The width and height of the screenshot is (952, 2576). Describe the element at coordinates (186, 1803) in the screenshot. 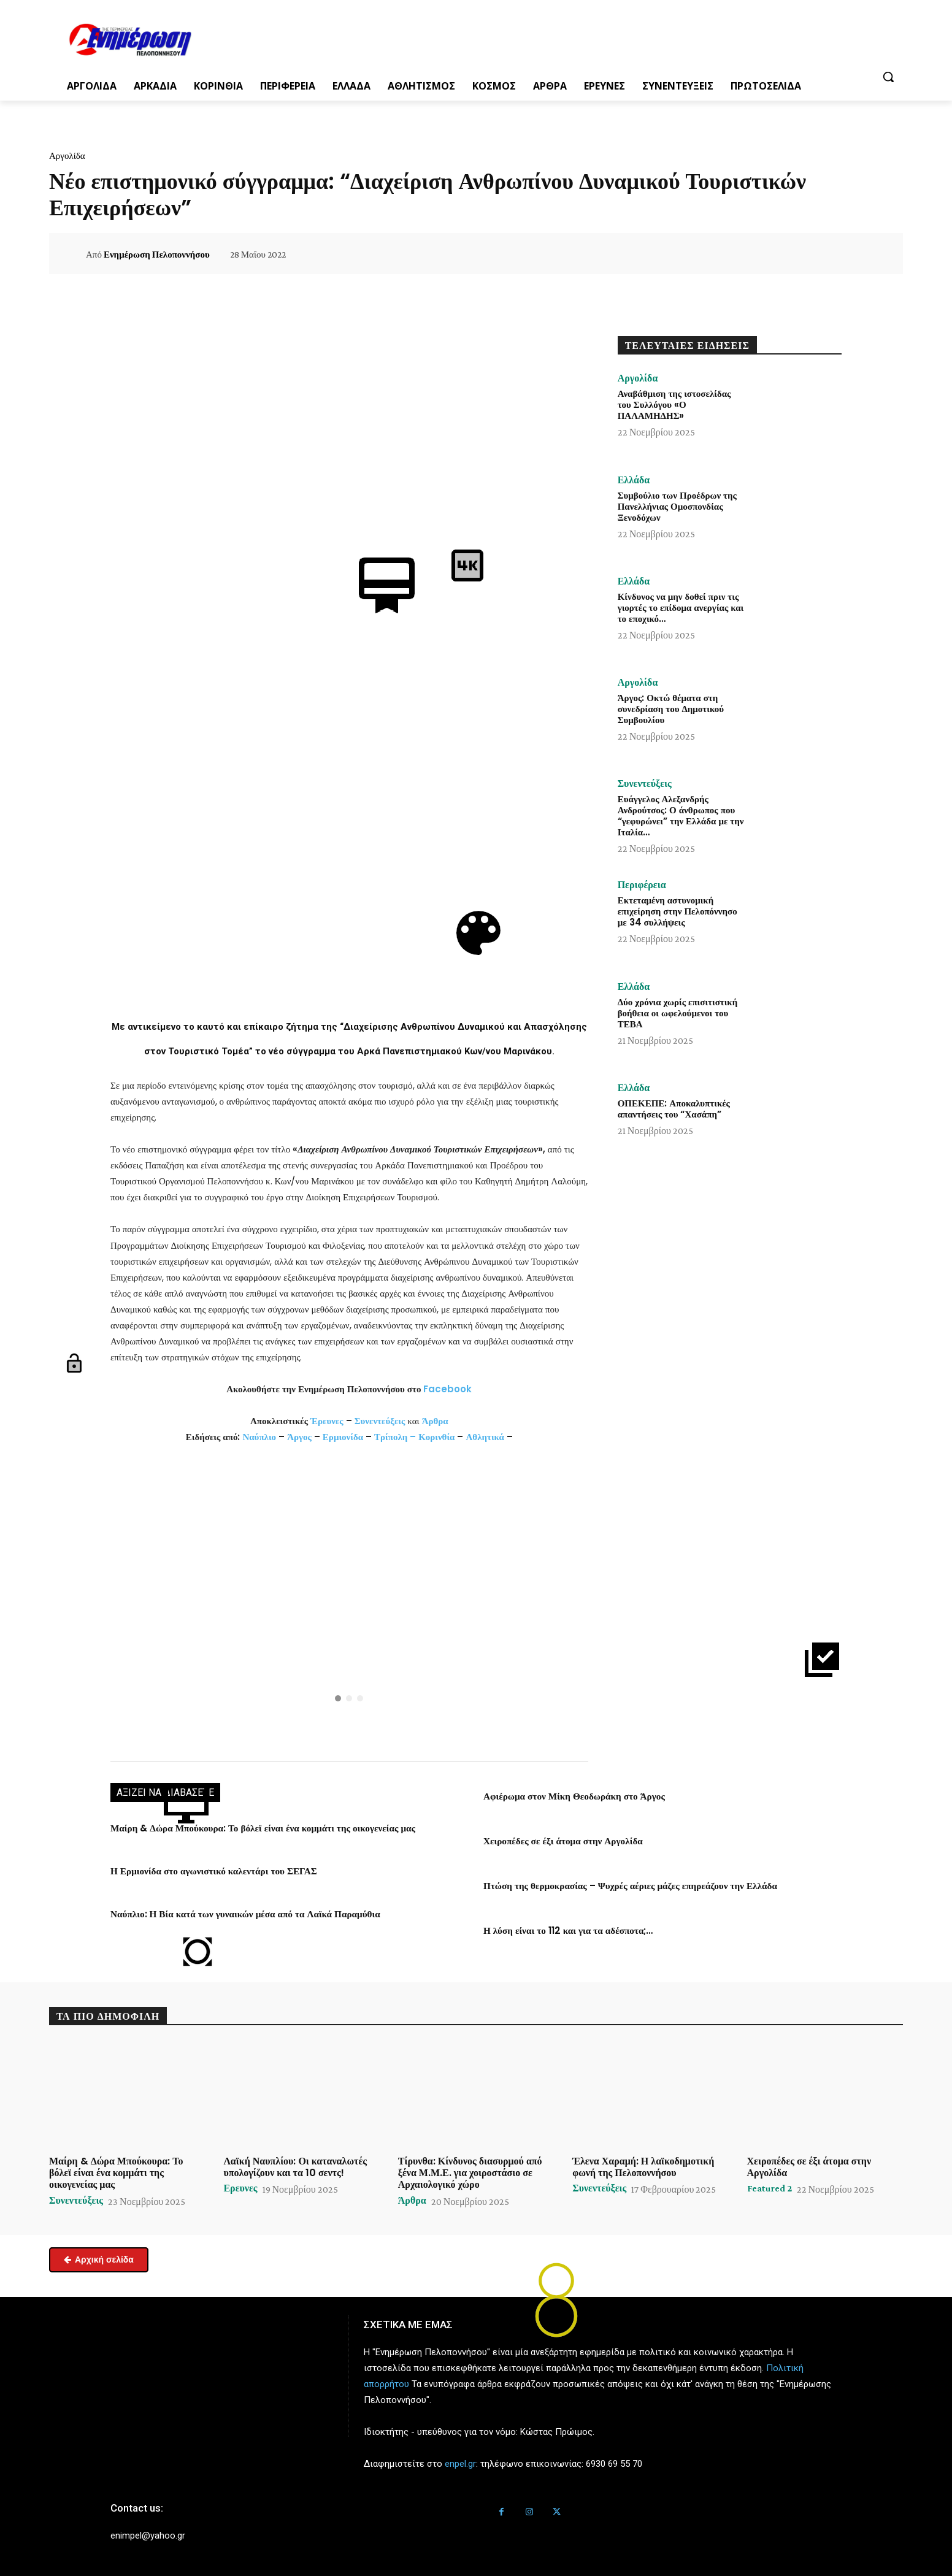

I see `switch to desktop view` at that location.